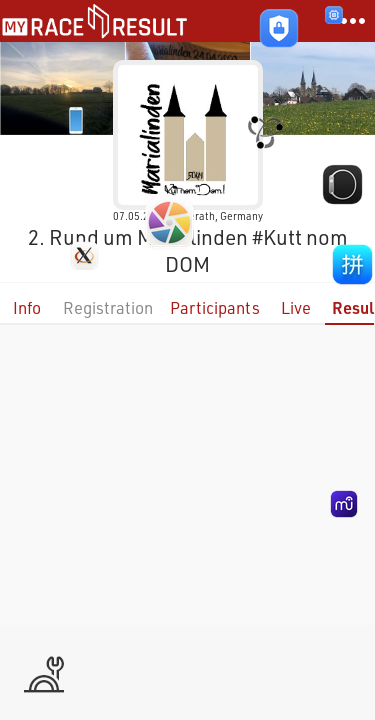 This screenshot has width=375, height=720. I want to click on access bonjour network discovery settings, so click(265, 132).